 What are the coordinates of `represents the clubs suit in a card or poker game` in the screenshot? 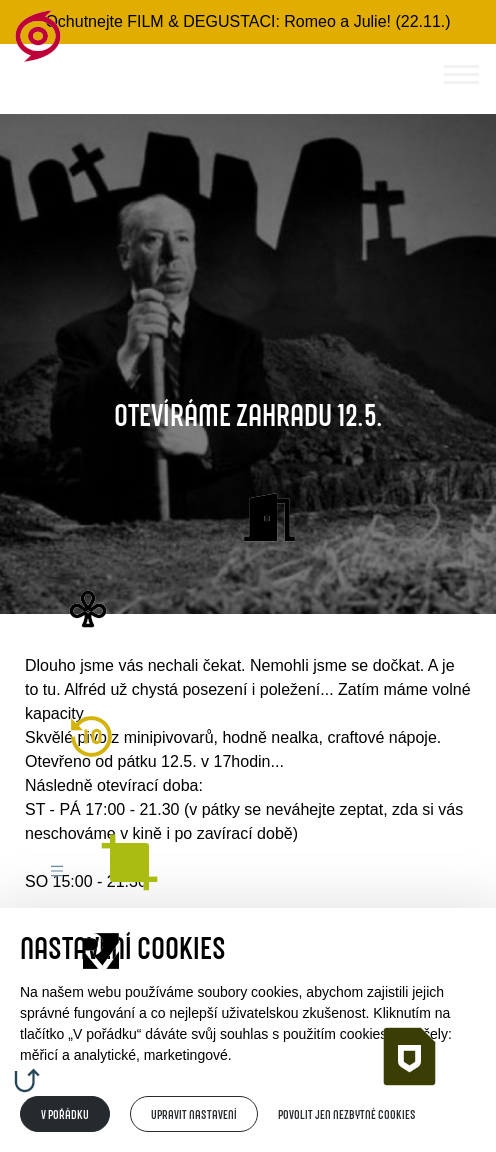 It's located at (88, 609).